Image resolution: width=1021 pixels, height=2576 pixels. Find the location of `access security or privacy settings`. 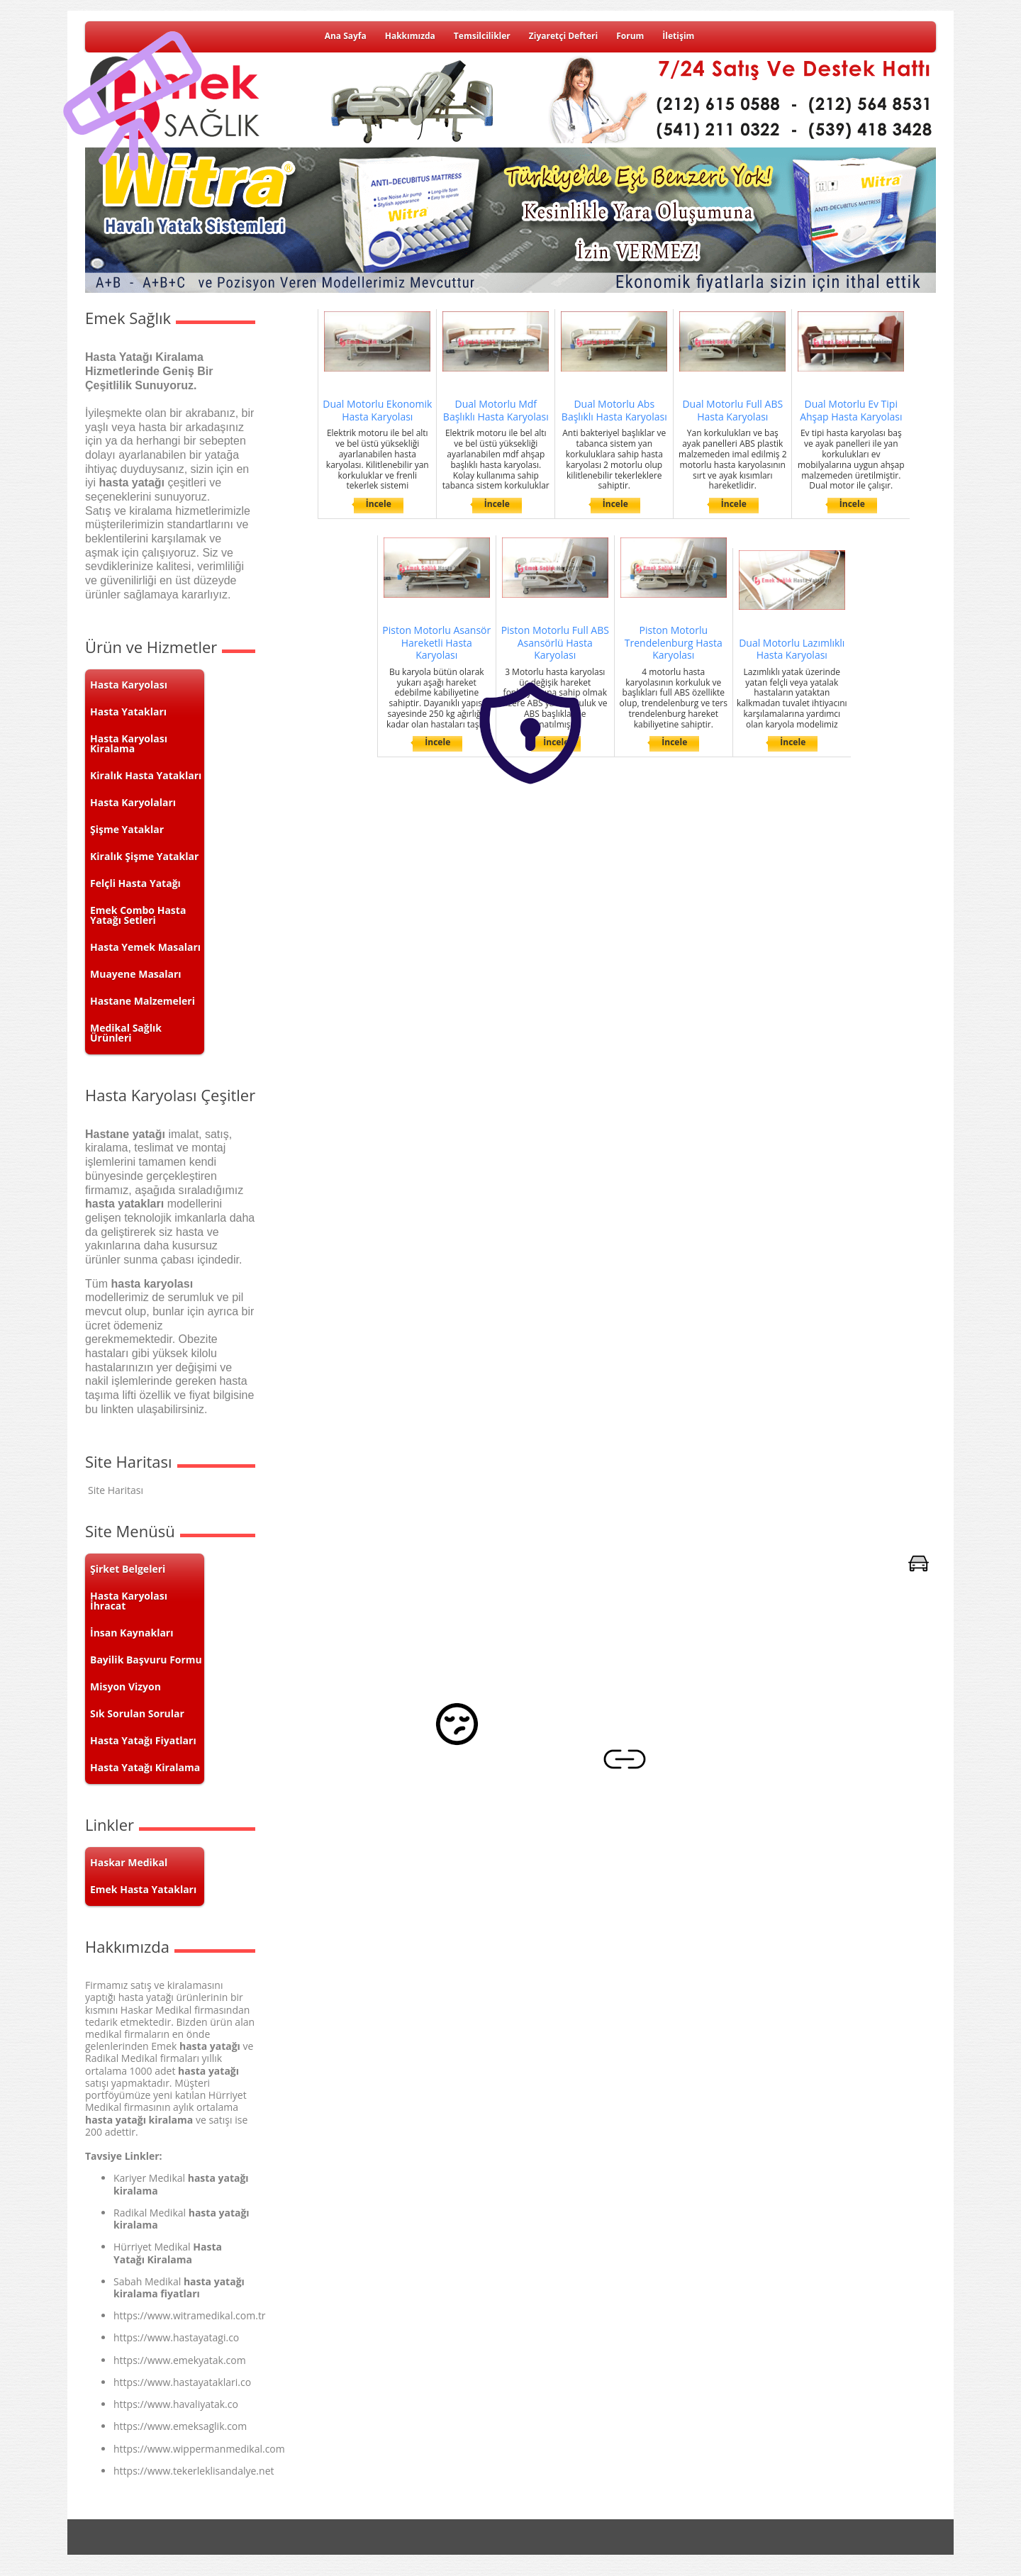

access security or privacy settings is located at coordinates (530, 733).